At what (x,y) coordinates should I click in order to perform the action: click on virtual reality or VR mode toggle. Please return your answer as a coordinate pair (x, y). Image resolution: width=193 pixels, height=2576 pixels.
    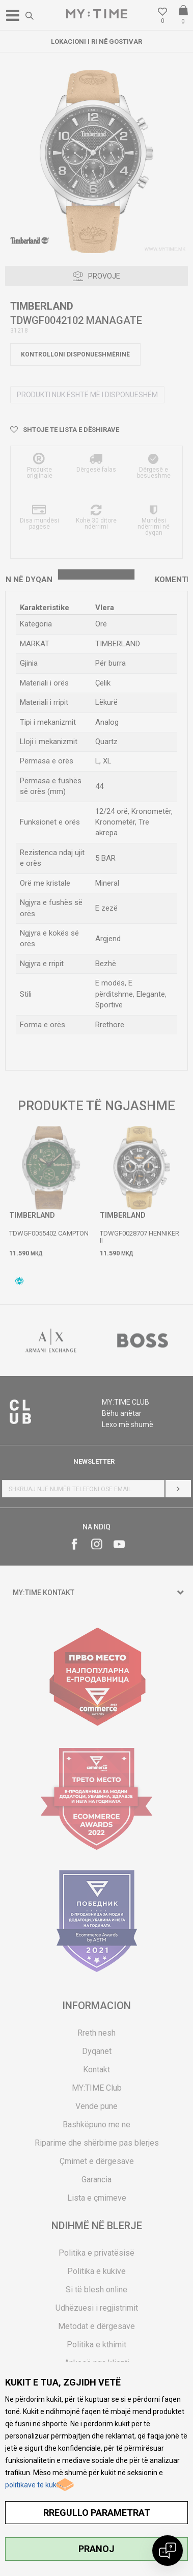
    Looking at the image, I should click on (19, 1281).